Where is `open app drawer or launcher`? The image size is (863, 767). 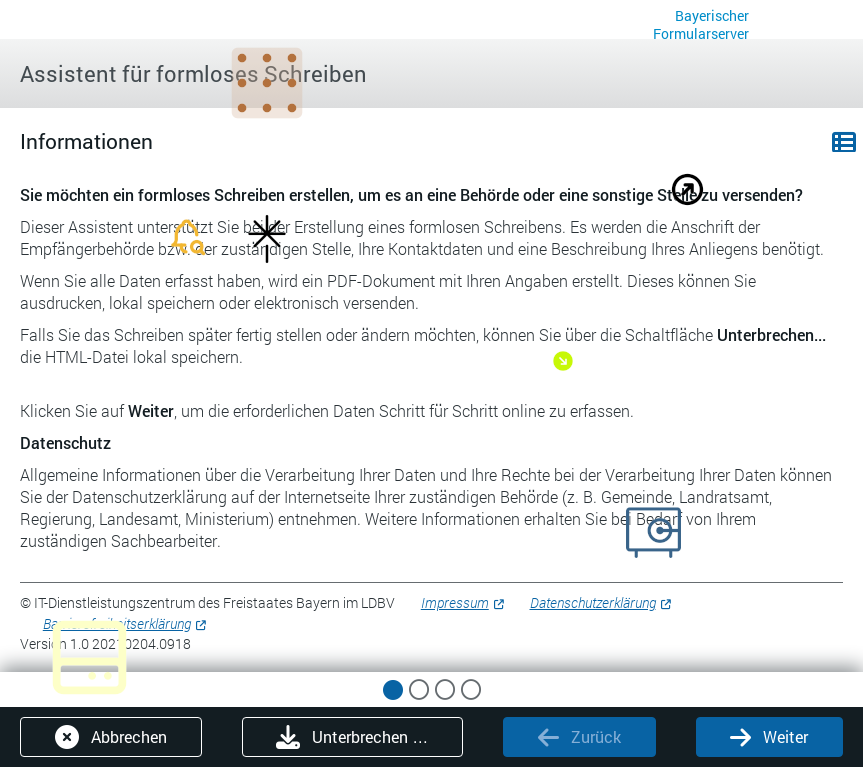
open app drawer or launcher is located at coordinates (267, 83).